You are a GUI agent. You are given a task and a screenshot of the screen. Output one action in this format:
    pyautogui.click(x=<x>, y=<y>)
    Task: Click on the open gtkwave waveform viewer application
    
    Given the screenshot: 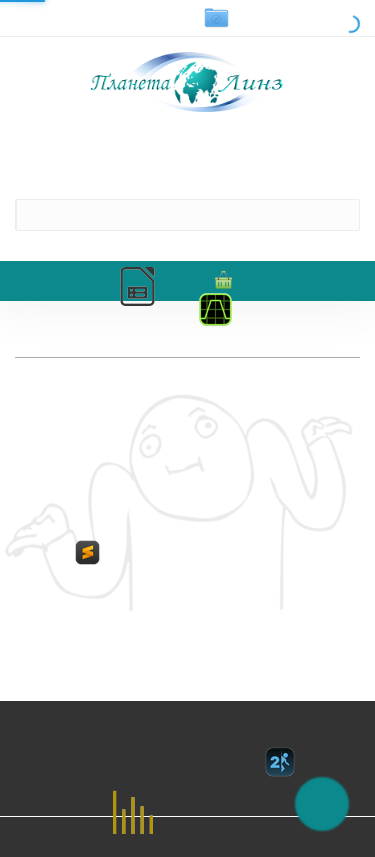 What is the action you would take?
    pyautogui.click(x=215, y=309)
    